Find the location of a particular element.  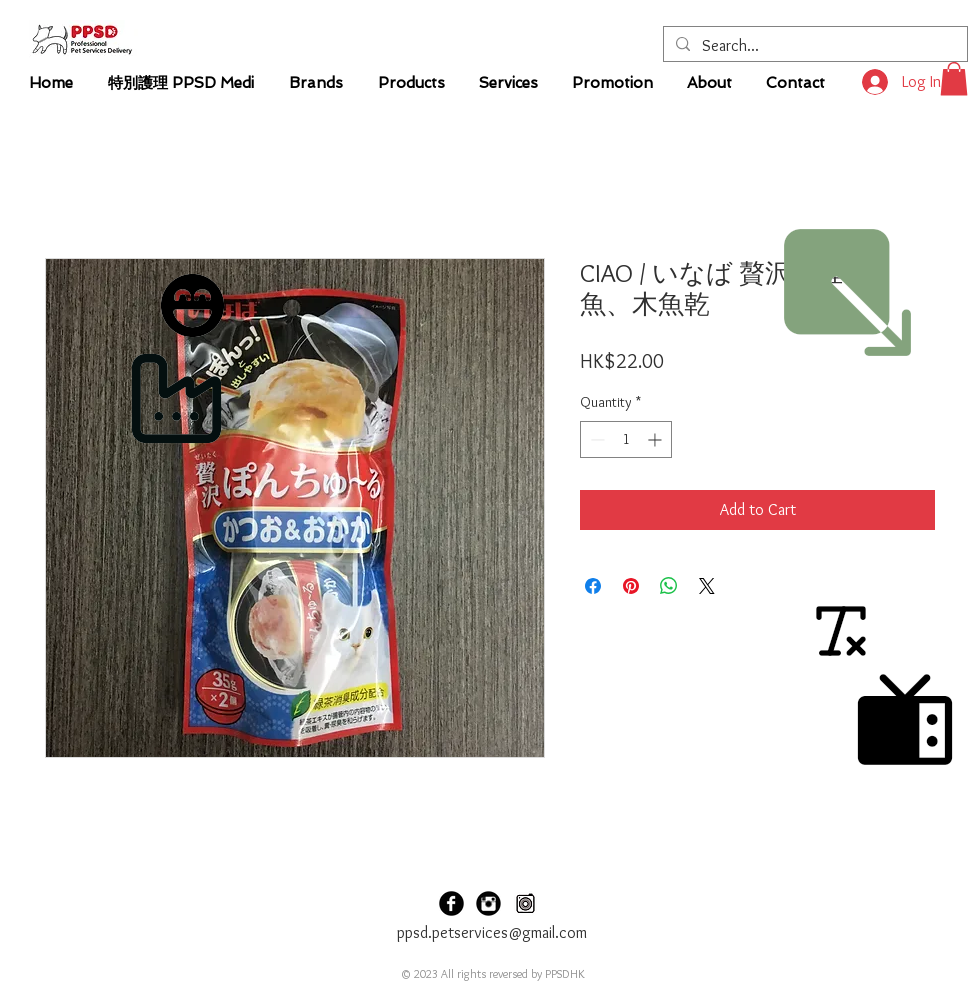

view manufacturing or production settings is located at coordinates (176, 398).